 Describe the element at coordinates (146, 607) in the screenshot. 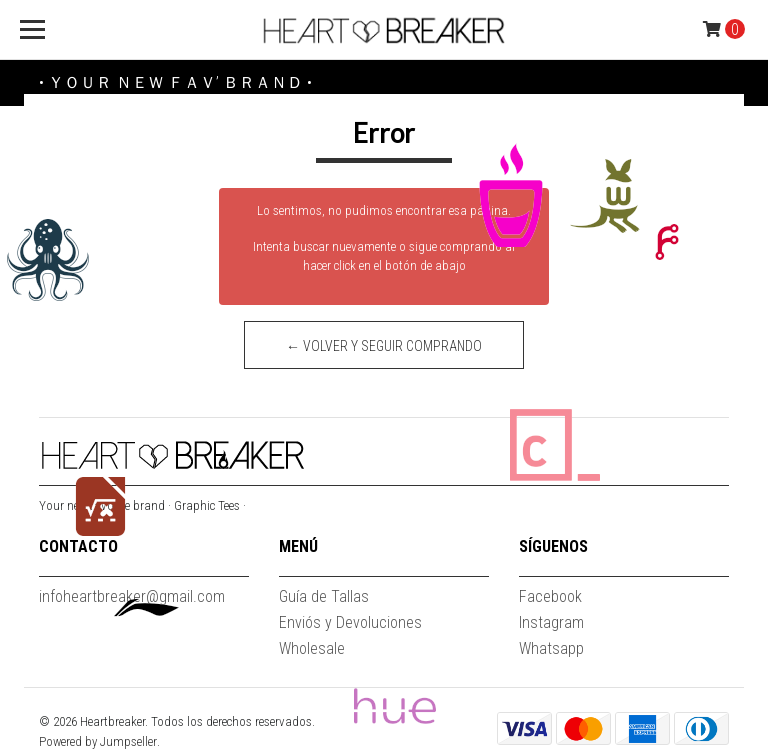

I see `li-ning brand logo` at that location.